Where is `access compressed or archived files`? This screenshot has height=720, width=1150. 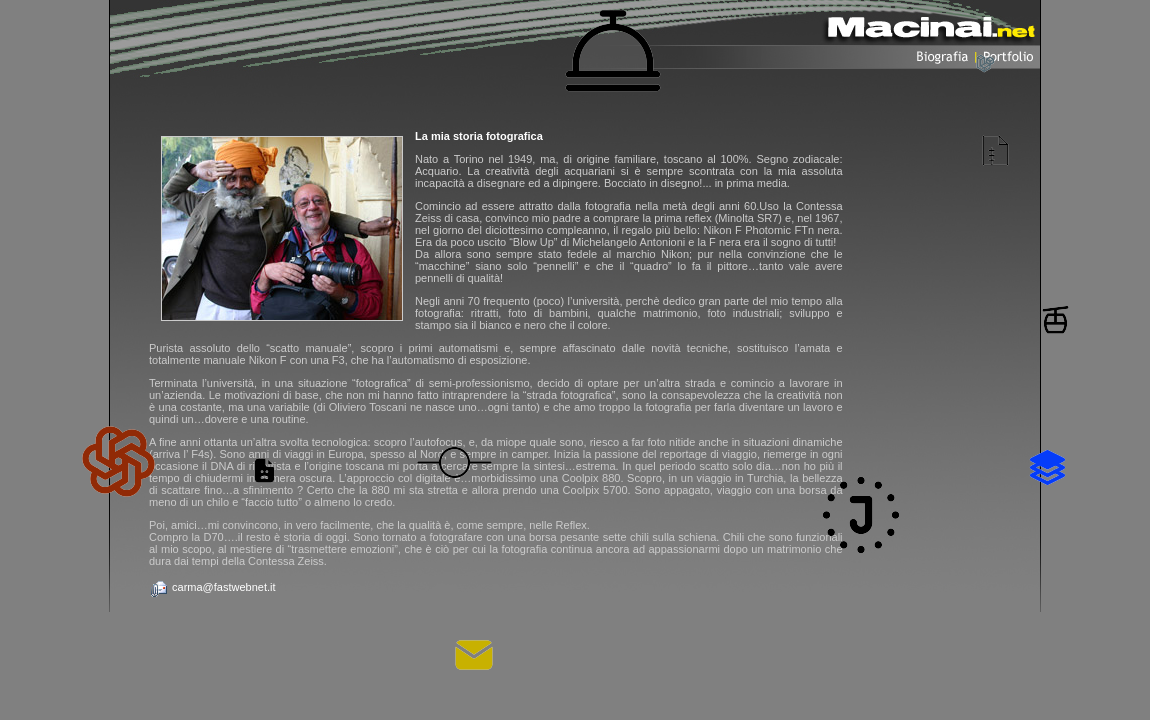 access compressed or archived files is located at coordinates (995, 150).